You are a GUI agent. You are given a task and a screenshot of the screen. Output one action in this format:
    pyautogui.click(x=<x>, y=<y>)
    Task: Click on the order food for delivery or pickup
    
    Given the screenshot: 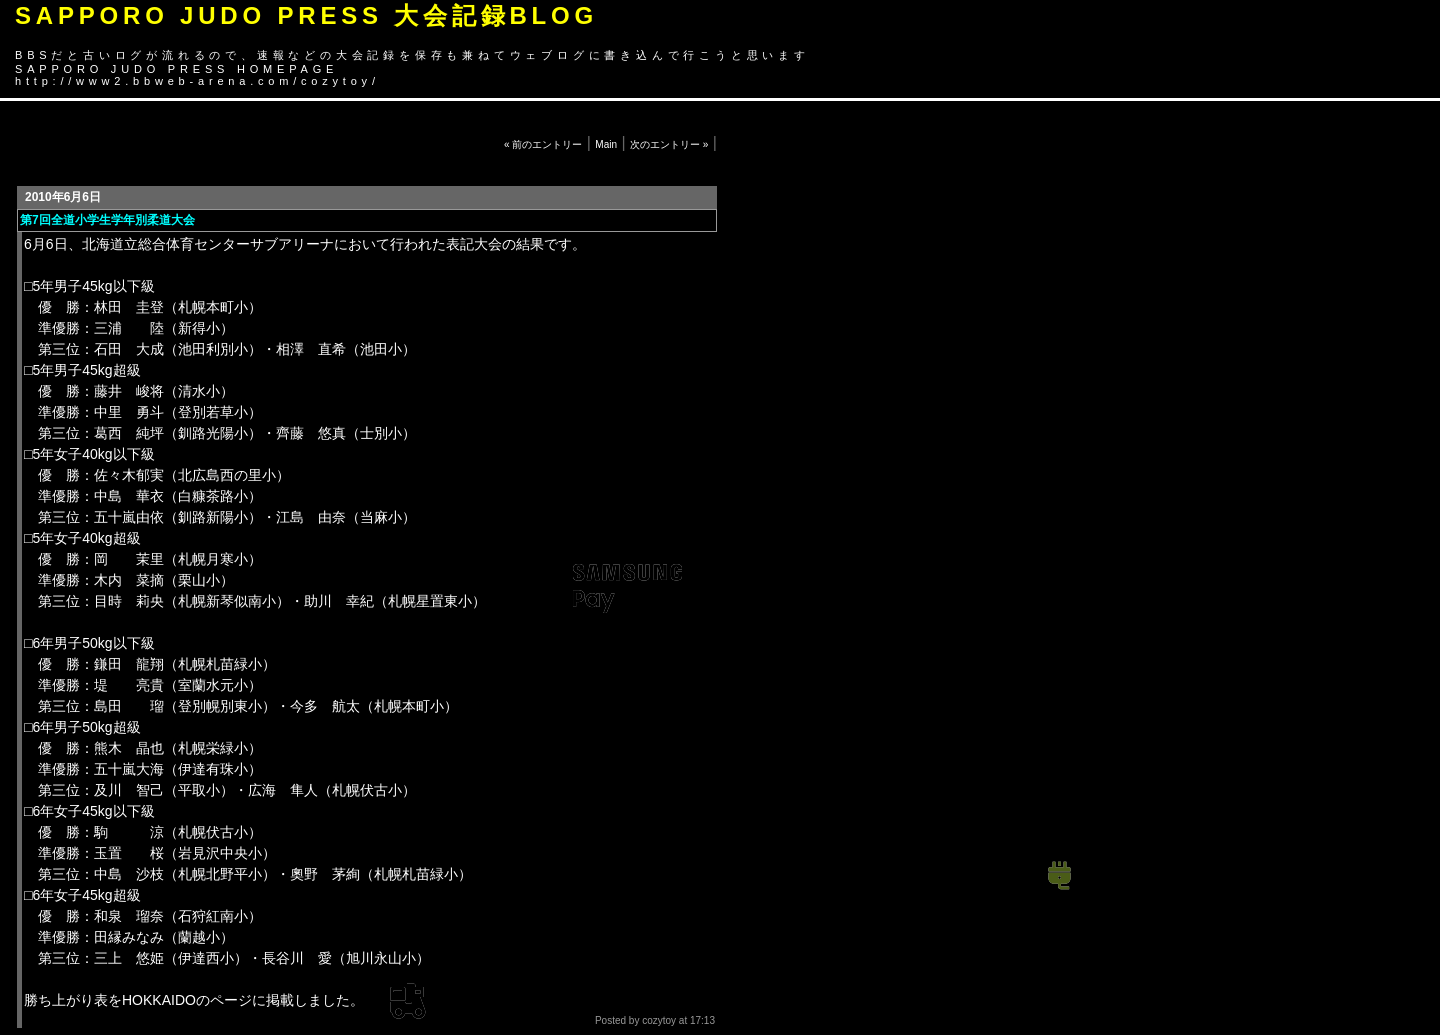 What is the action you would take?
    pyautogui.click(x=407, y=1002)
    